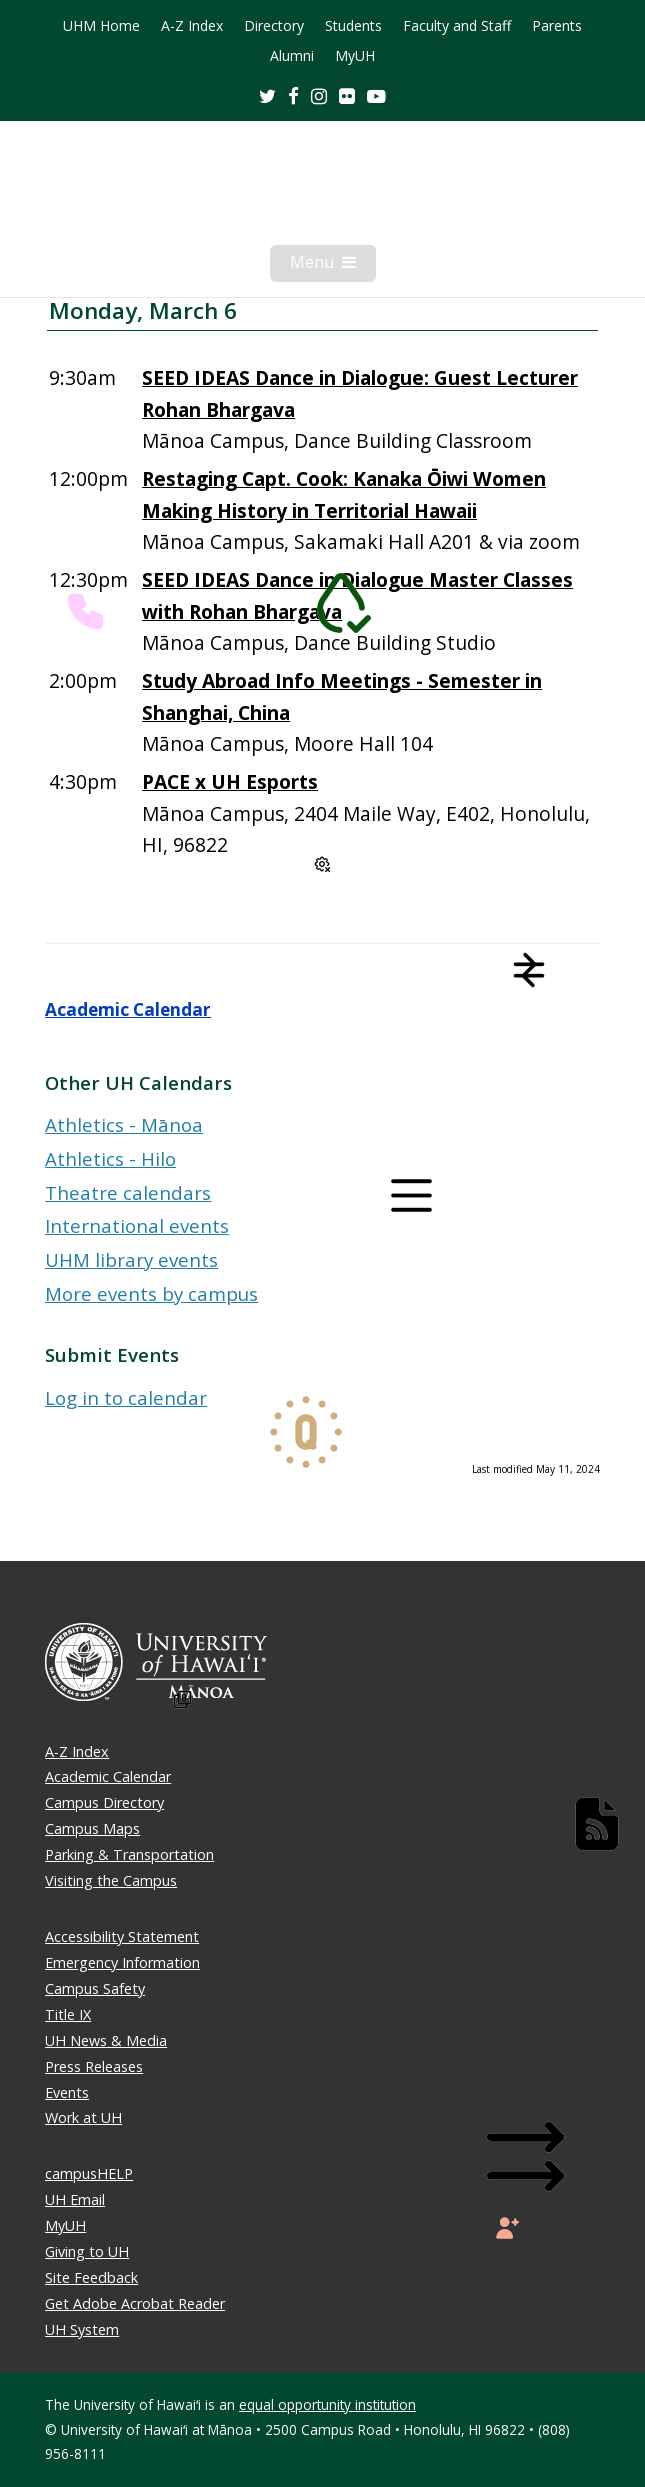 This screenshot has height=2487, width=645. Describe the element at coordinates (86, 610) in the screenshot. I see `make a phone call` at that location.